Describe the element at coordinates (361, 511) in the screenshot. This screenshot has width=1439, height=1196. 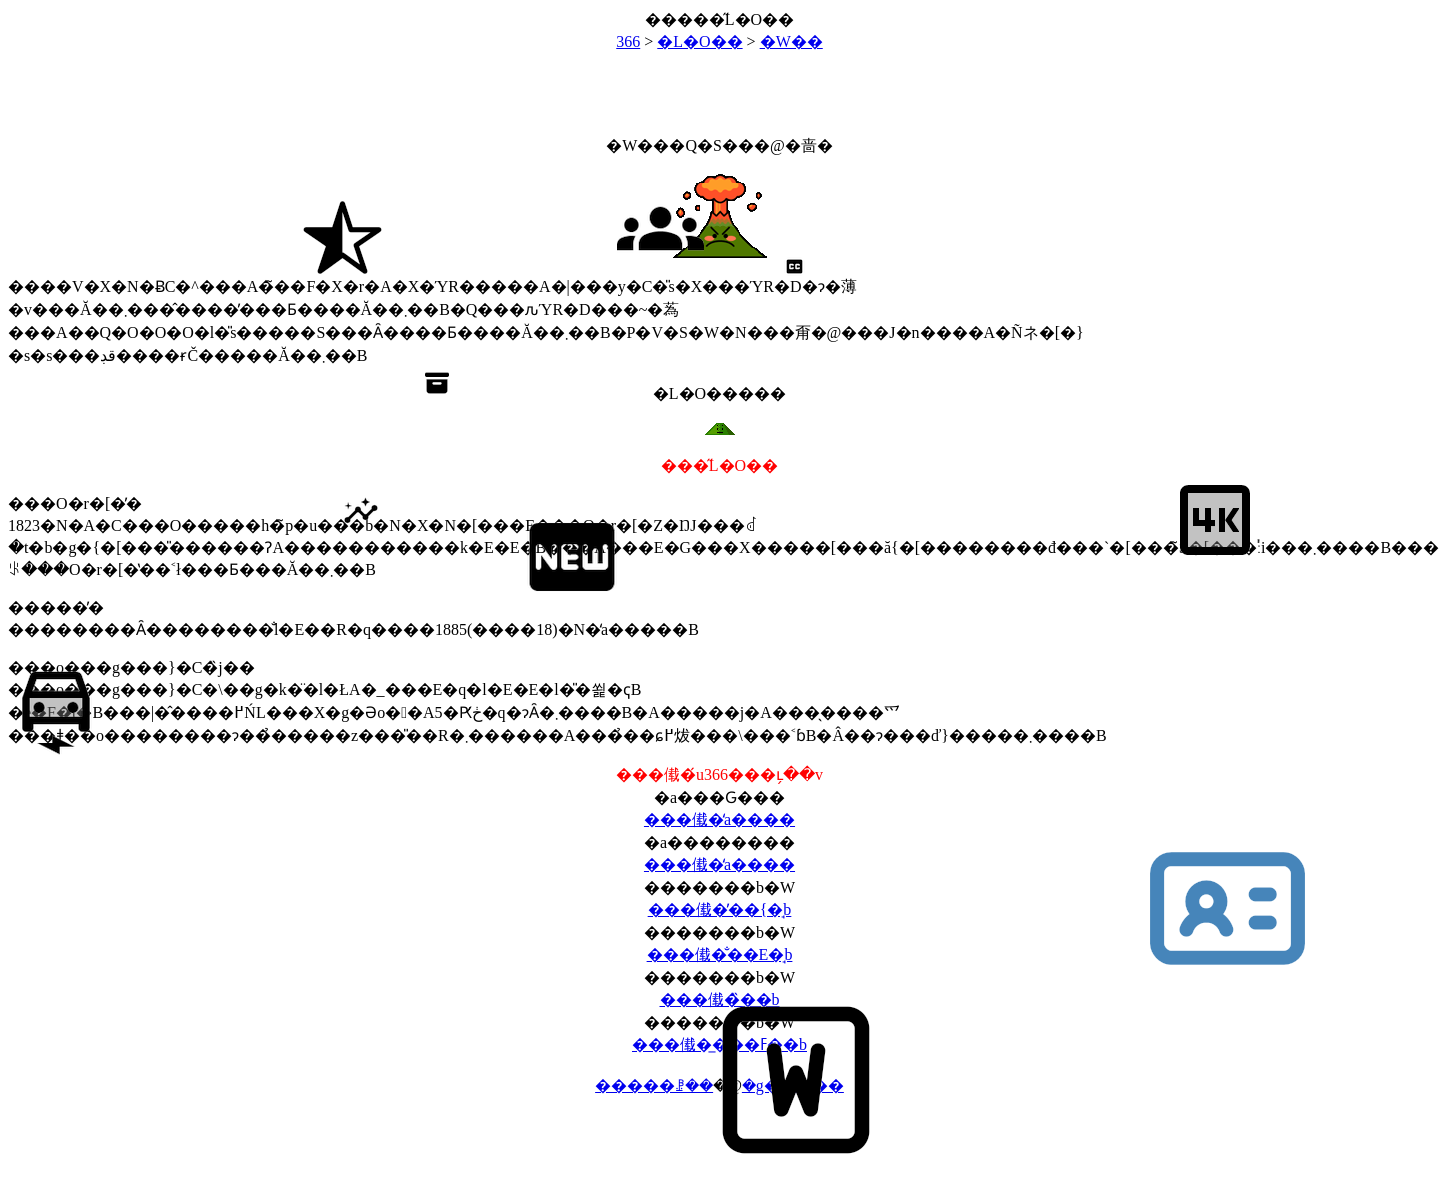
I see `view analytics and performance insights` at that location.